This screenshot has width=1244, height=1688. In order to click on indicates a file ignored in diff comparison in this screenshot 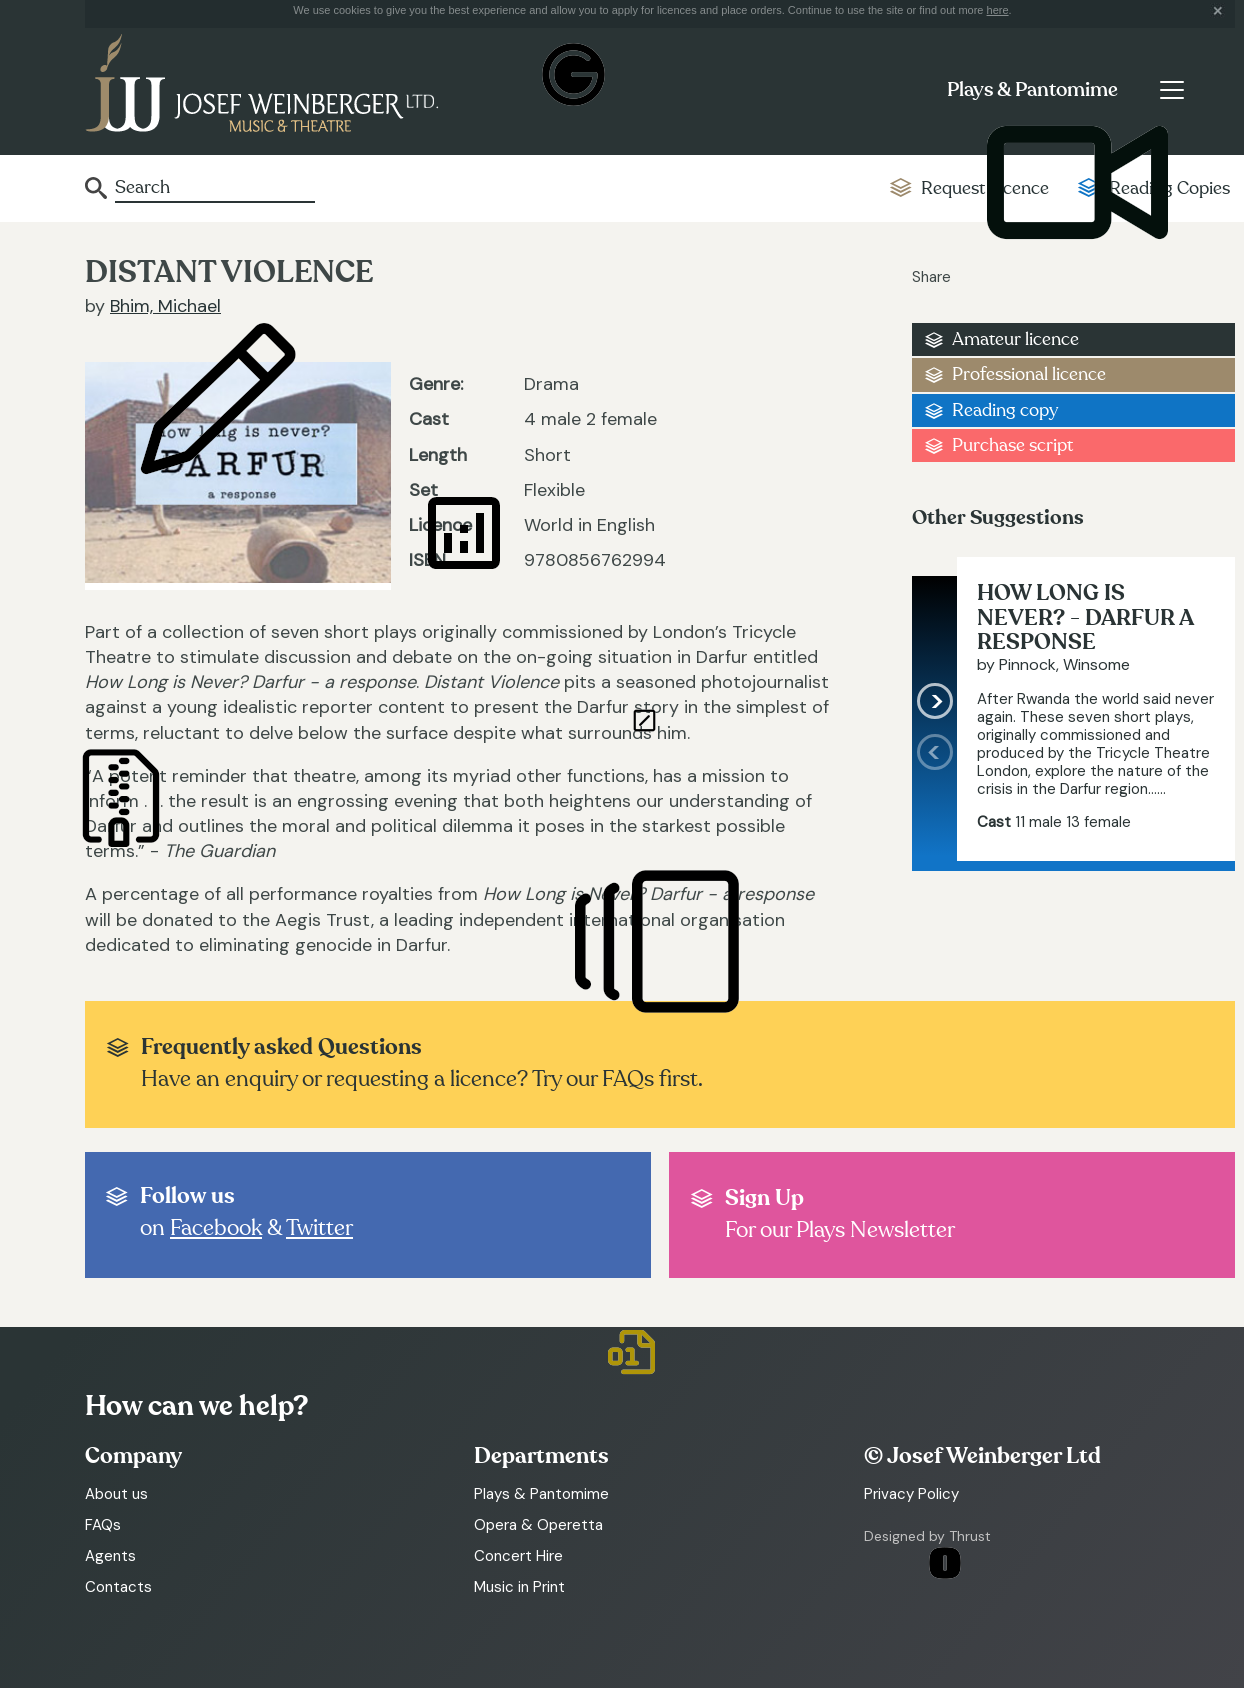, I will do `click(644, 720)`.